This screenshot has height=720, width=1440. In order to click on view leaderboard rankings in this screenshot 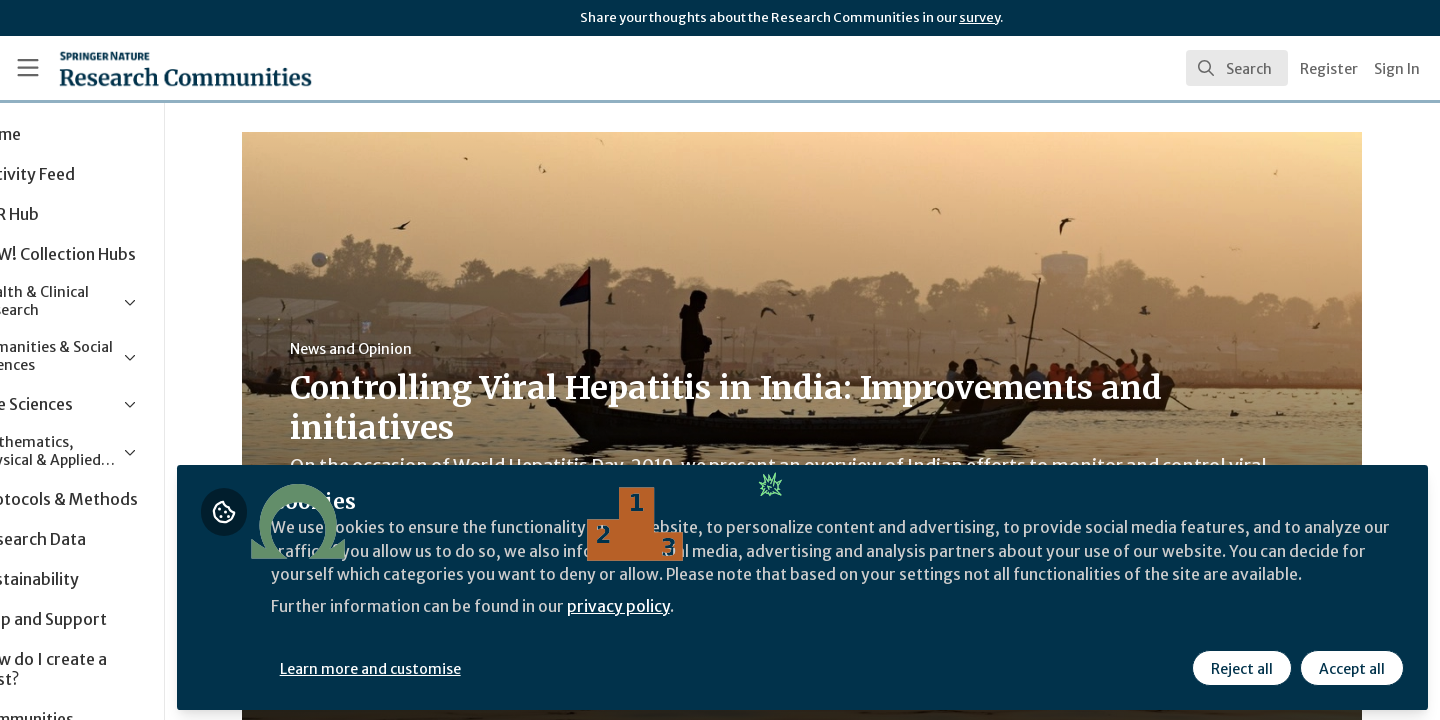, I will do `click(635, 513)`.